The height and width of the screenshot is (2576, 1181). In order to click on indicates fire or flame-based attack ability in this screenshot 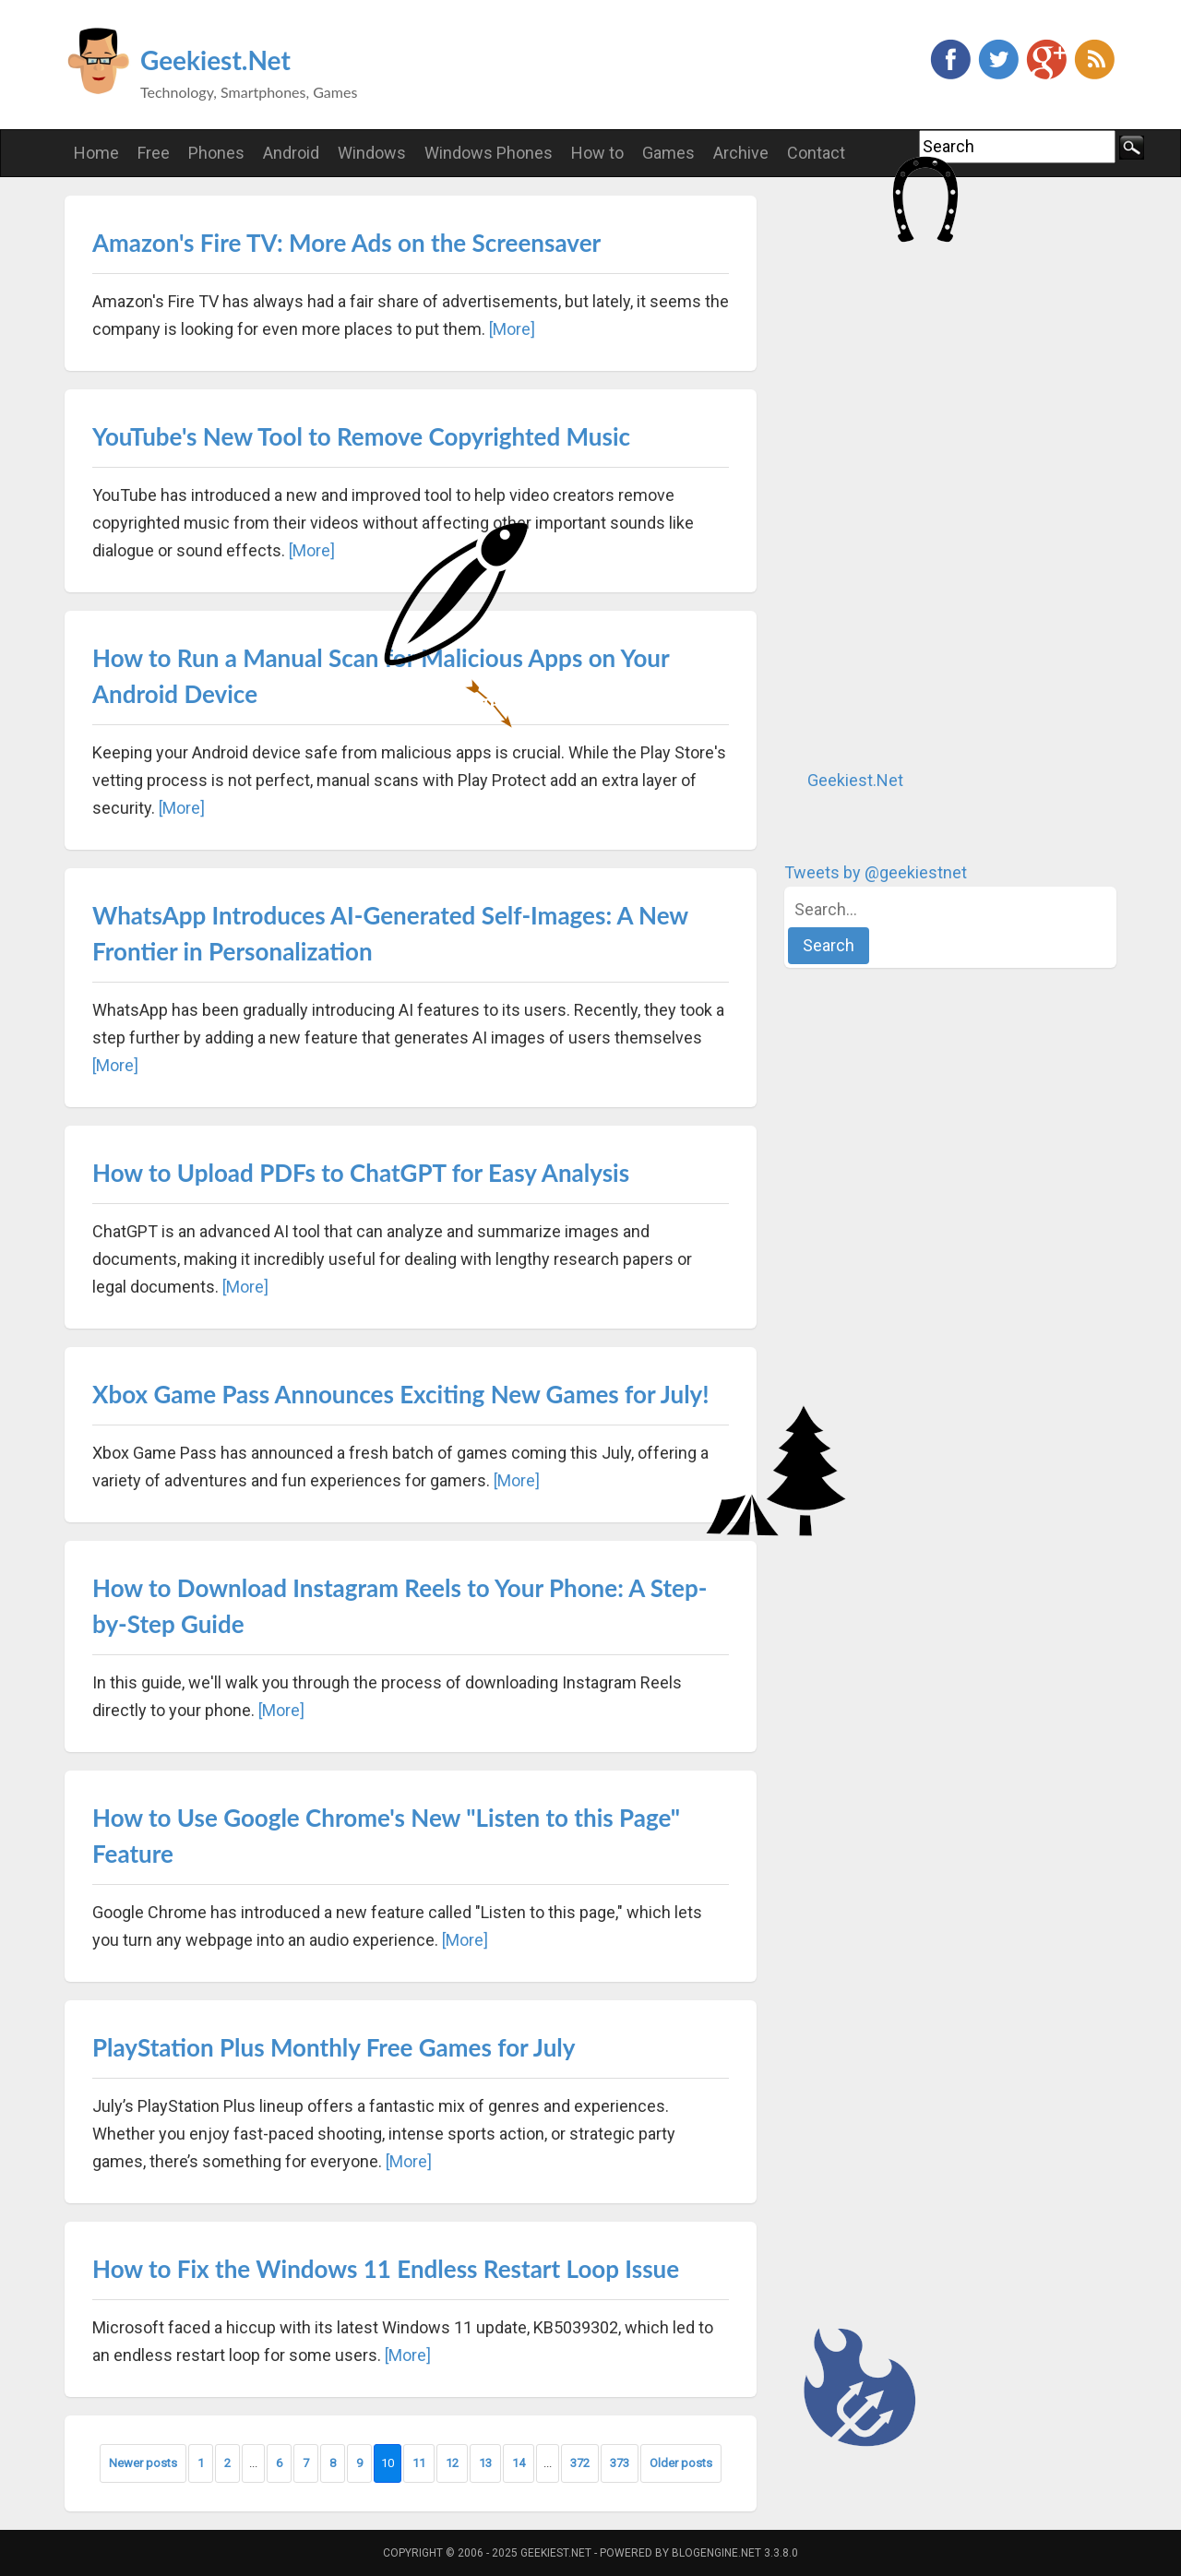, I will do `click(857, 2388)`.